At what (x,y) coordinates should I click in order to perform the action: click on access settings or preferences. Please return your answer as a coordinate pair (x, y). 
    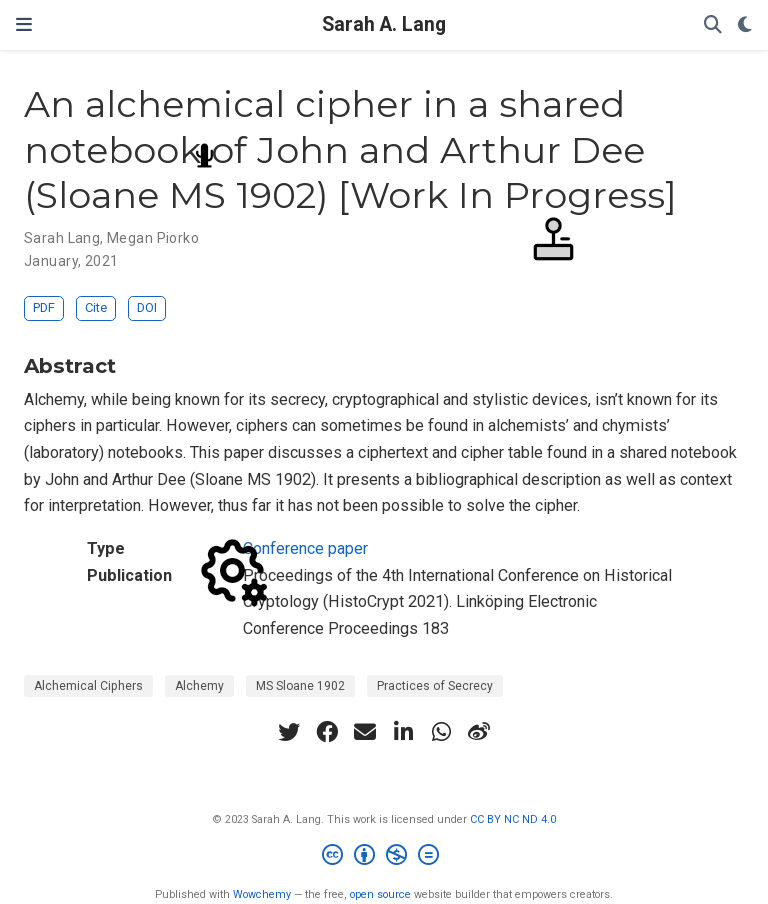
    Looking at the image, I should click on (232, 570).